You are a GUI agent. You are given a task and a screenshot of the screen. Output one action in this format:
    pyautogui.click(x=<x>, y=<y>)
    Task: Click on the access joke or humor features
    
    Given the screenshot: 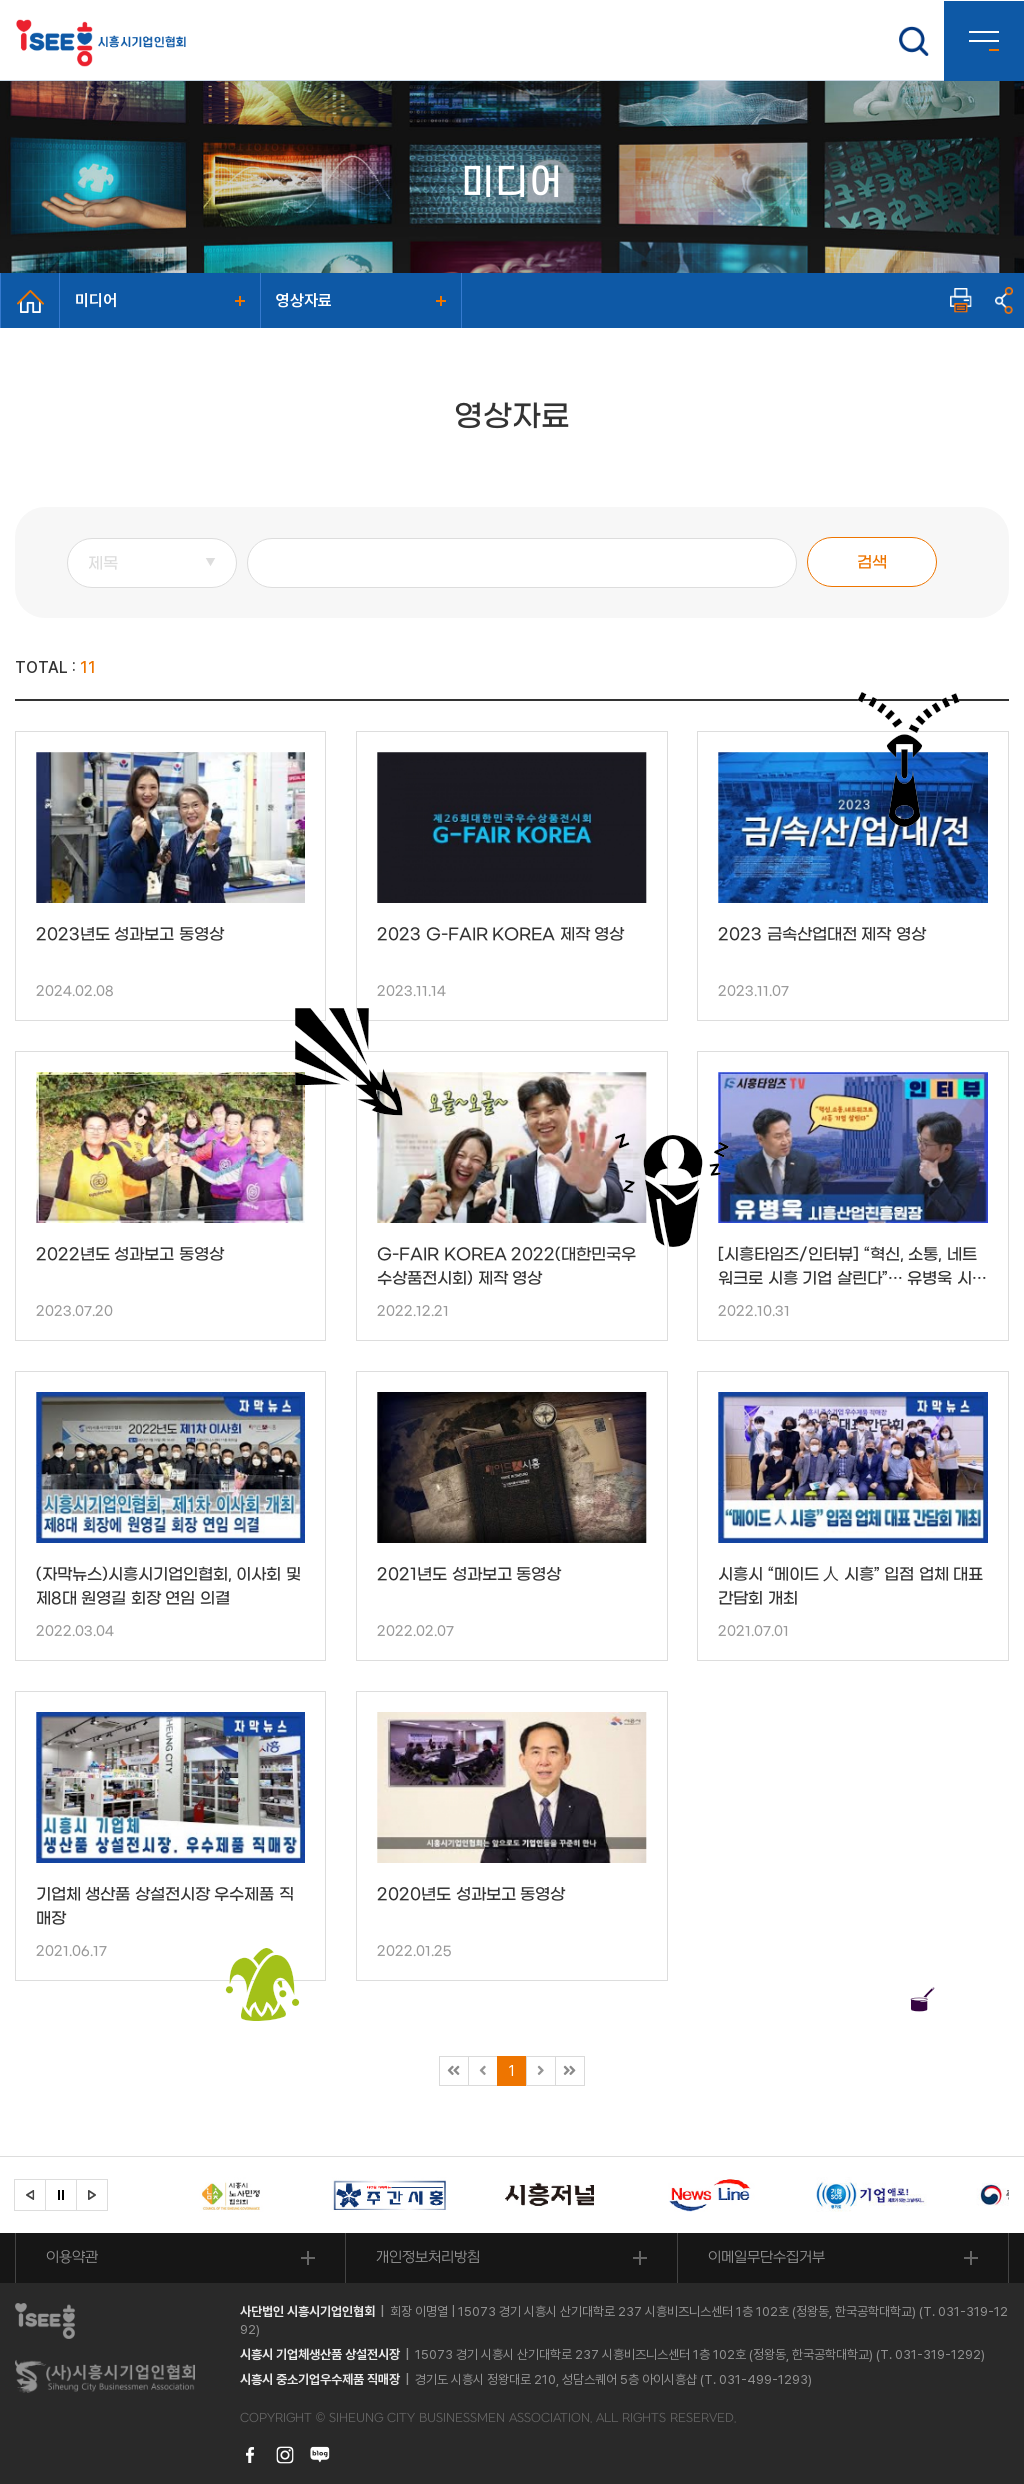 What is the action you would take?
    pyautogui.click(x=262, y=1984)
    